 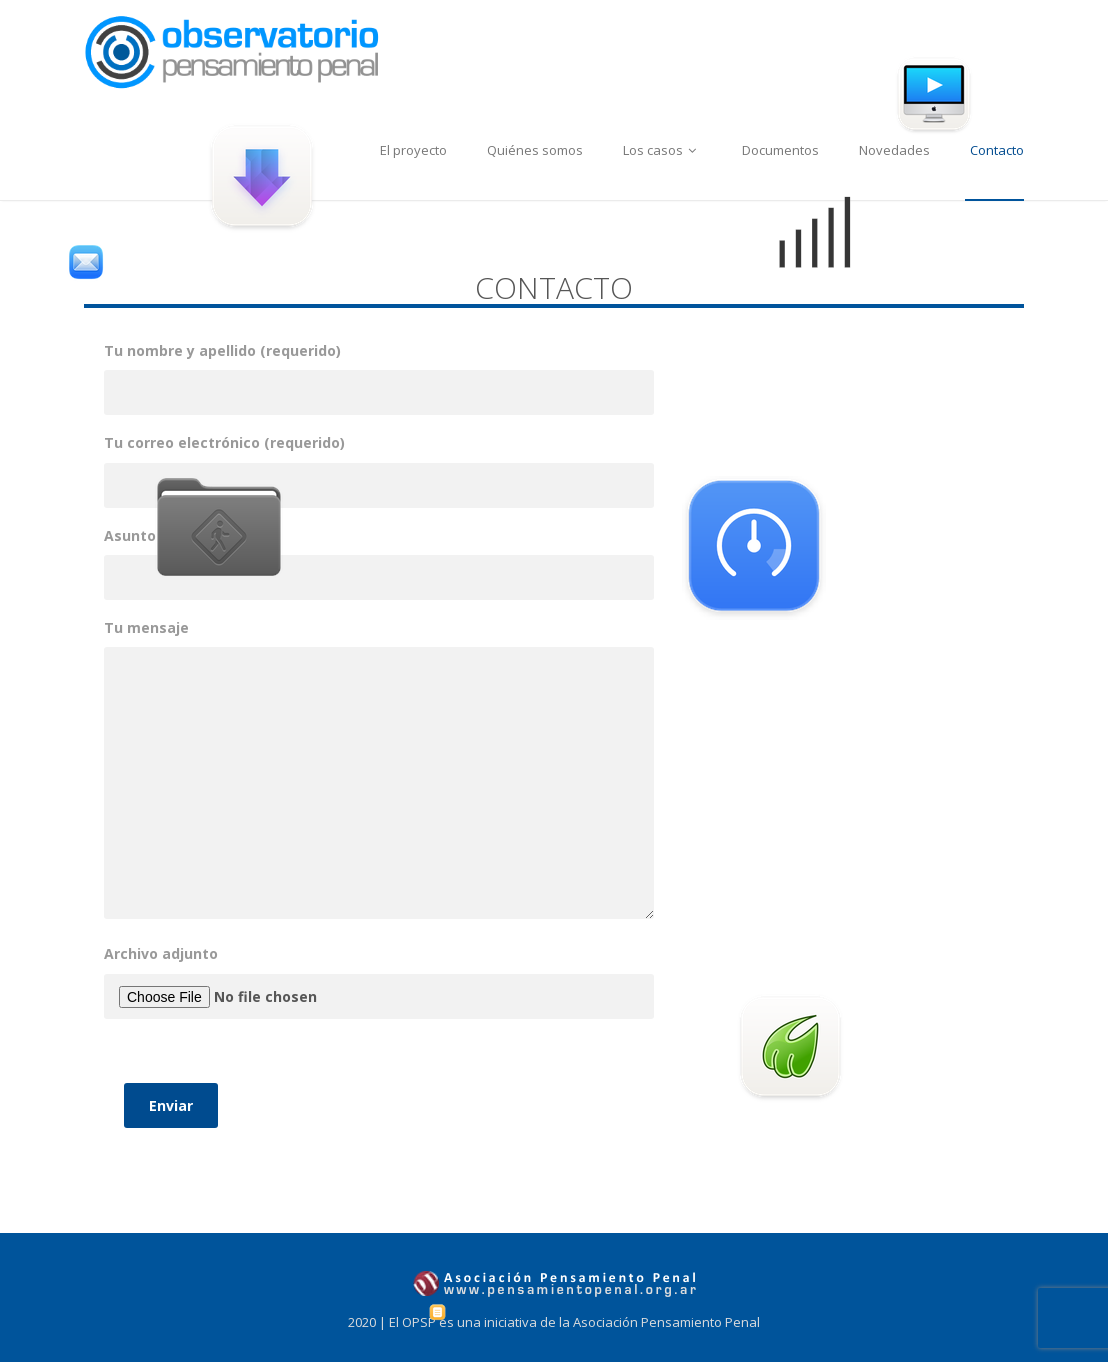 I want to click on open variety slideshow app, so click(x=934, y=94).